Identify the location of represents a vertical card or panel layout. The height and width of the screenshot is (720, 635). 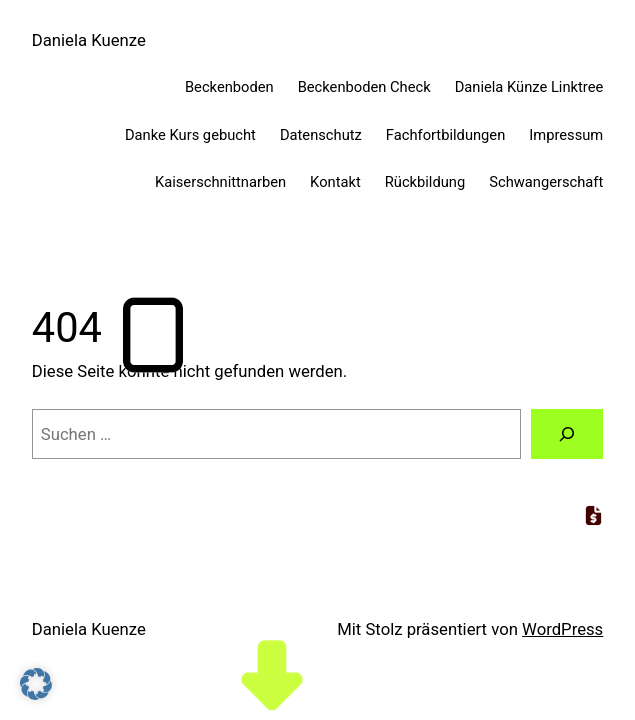
(153, 335).